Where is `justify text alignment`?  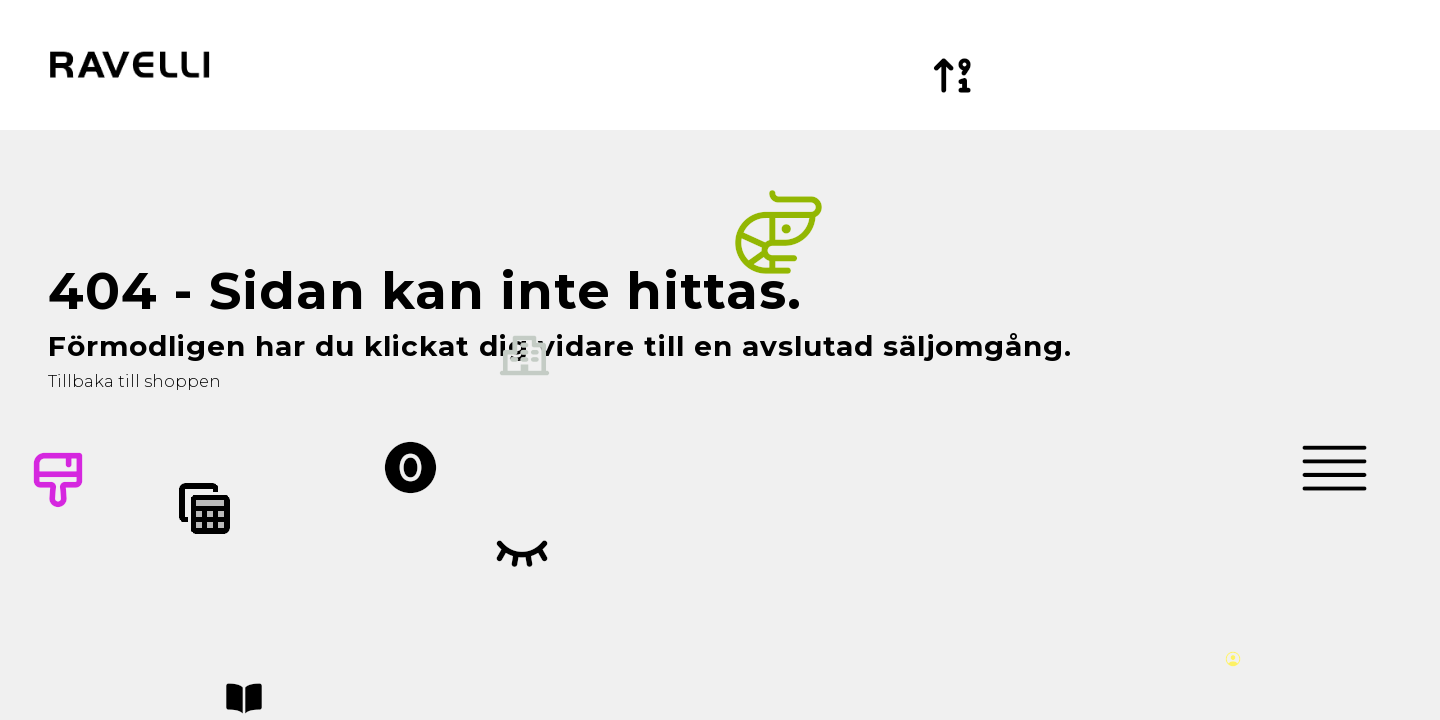
justify text alignment is located at coordinates (1334, 469).